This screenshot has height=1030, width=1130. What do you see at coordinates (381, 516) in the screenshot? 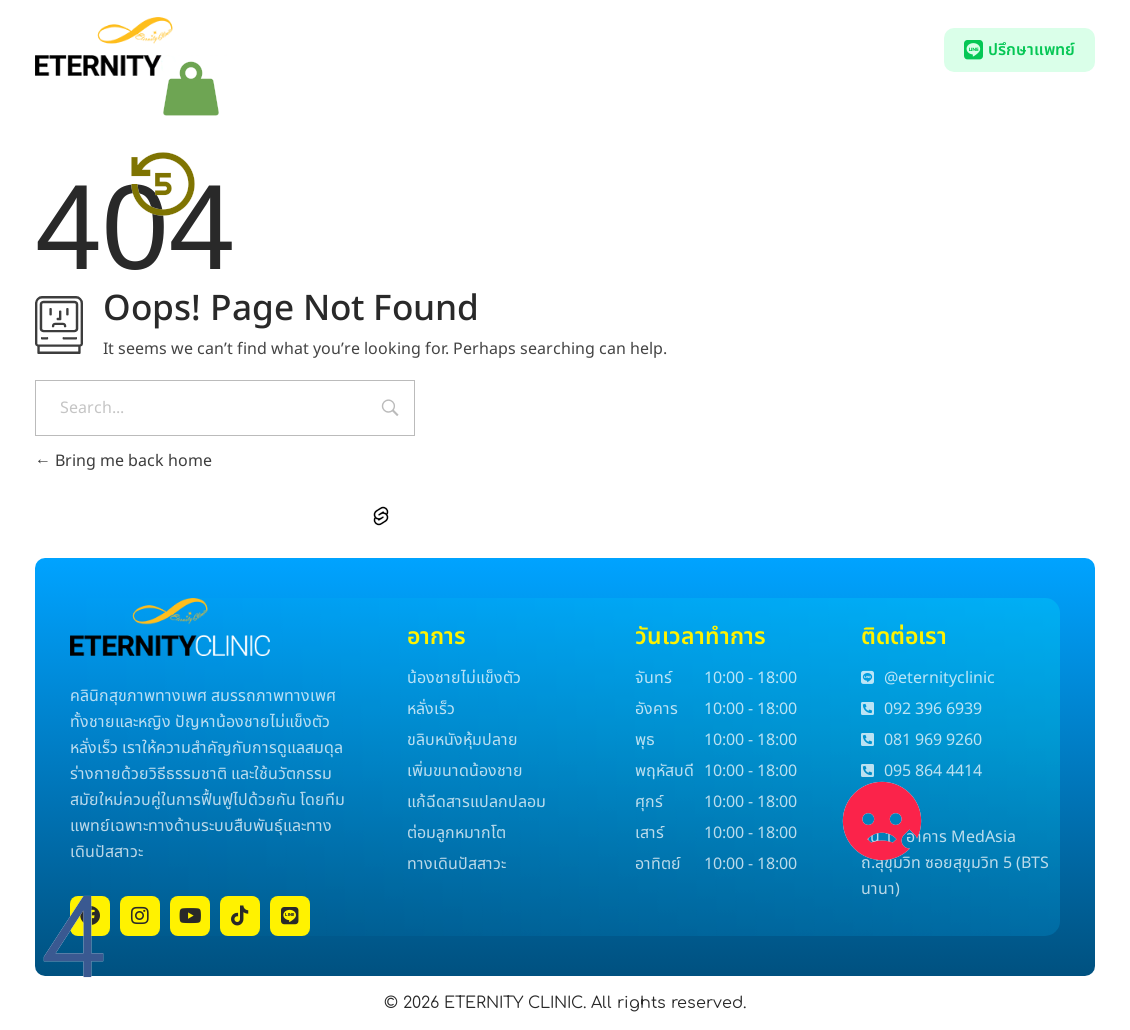
I see `svelte framework logo` at bounding box center [381, 516].